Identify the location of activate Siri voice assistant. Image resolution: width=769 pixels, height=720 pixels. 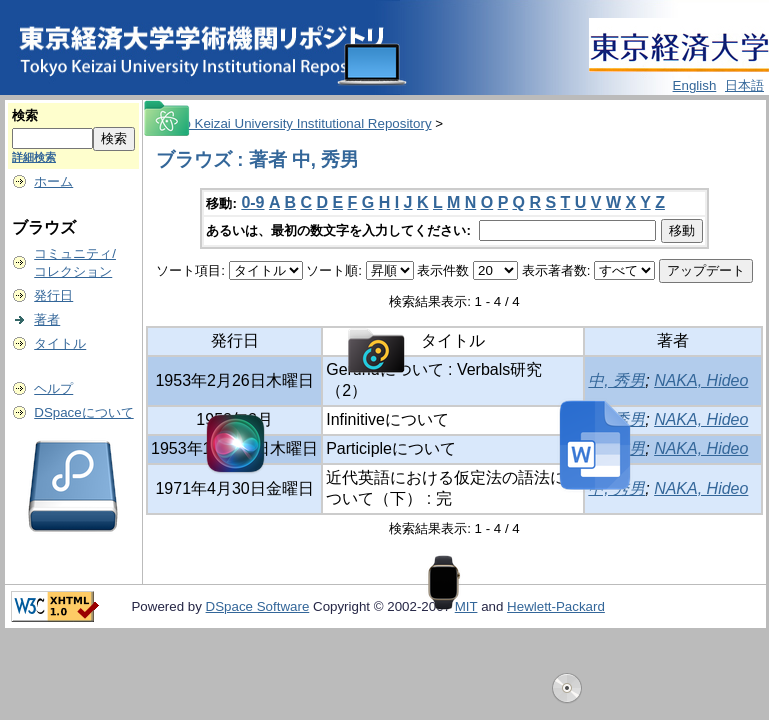
(235, 443).